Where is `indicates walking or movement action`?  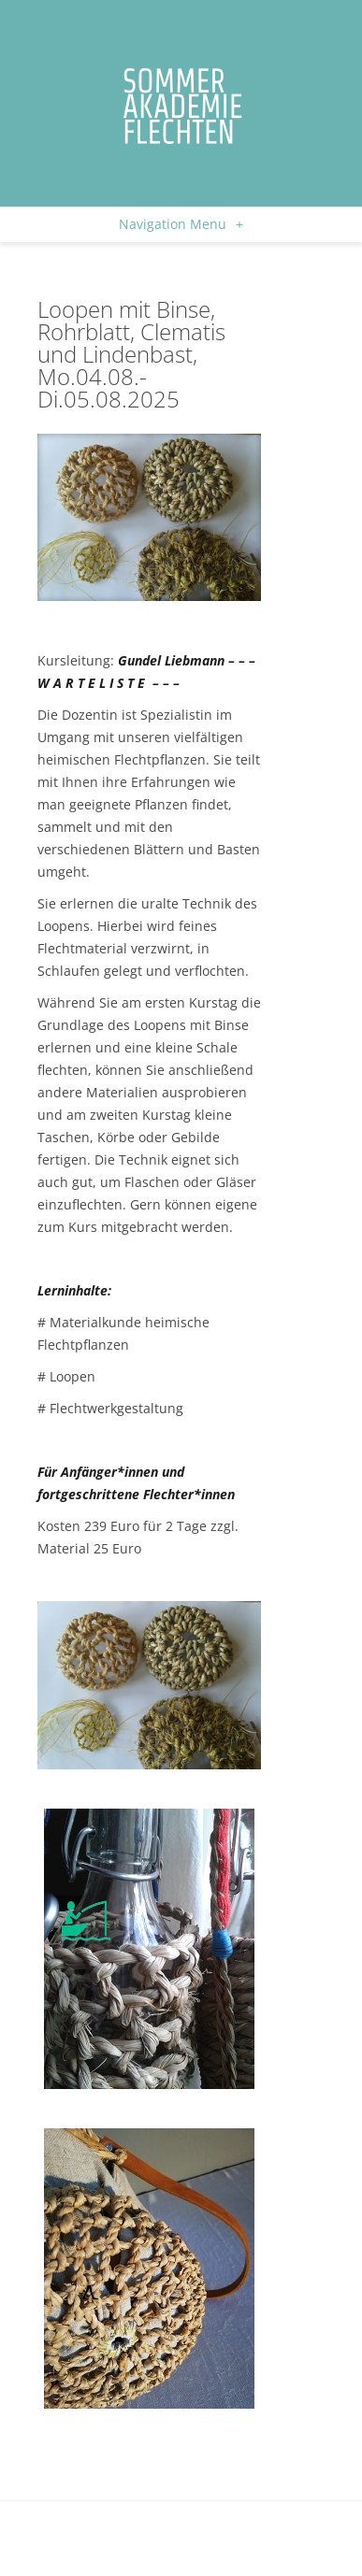
indicates walking or movement action is located at coordinates (90, 2292).